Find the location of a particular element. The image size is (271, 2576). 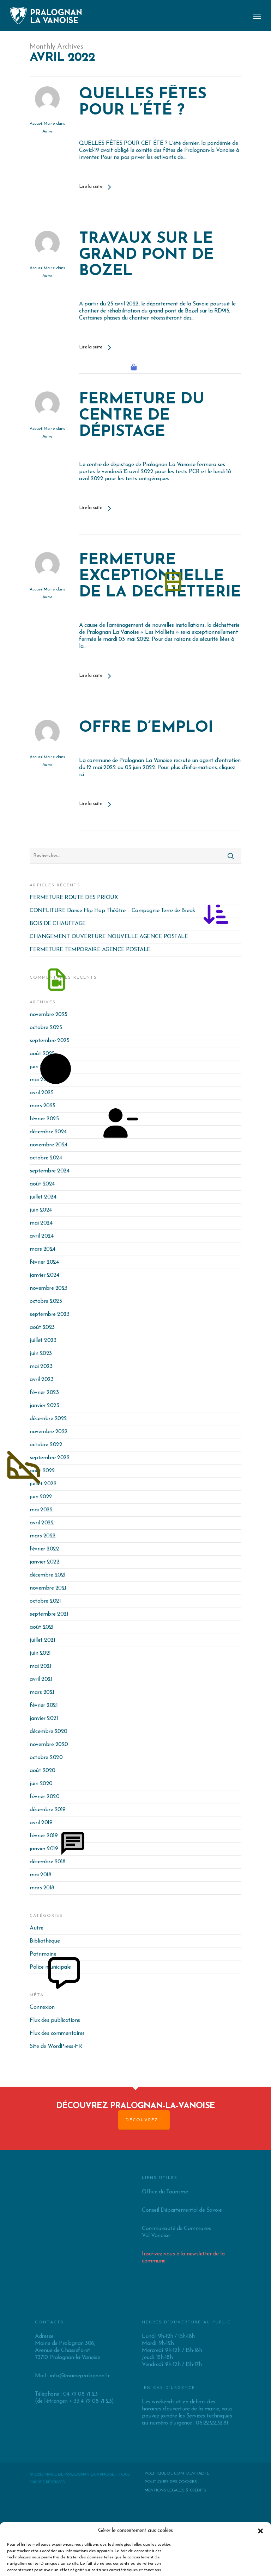

view video file is located at coordinates (56, 979).